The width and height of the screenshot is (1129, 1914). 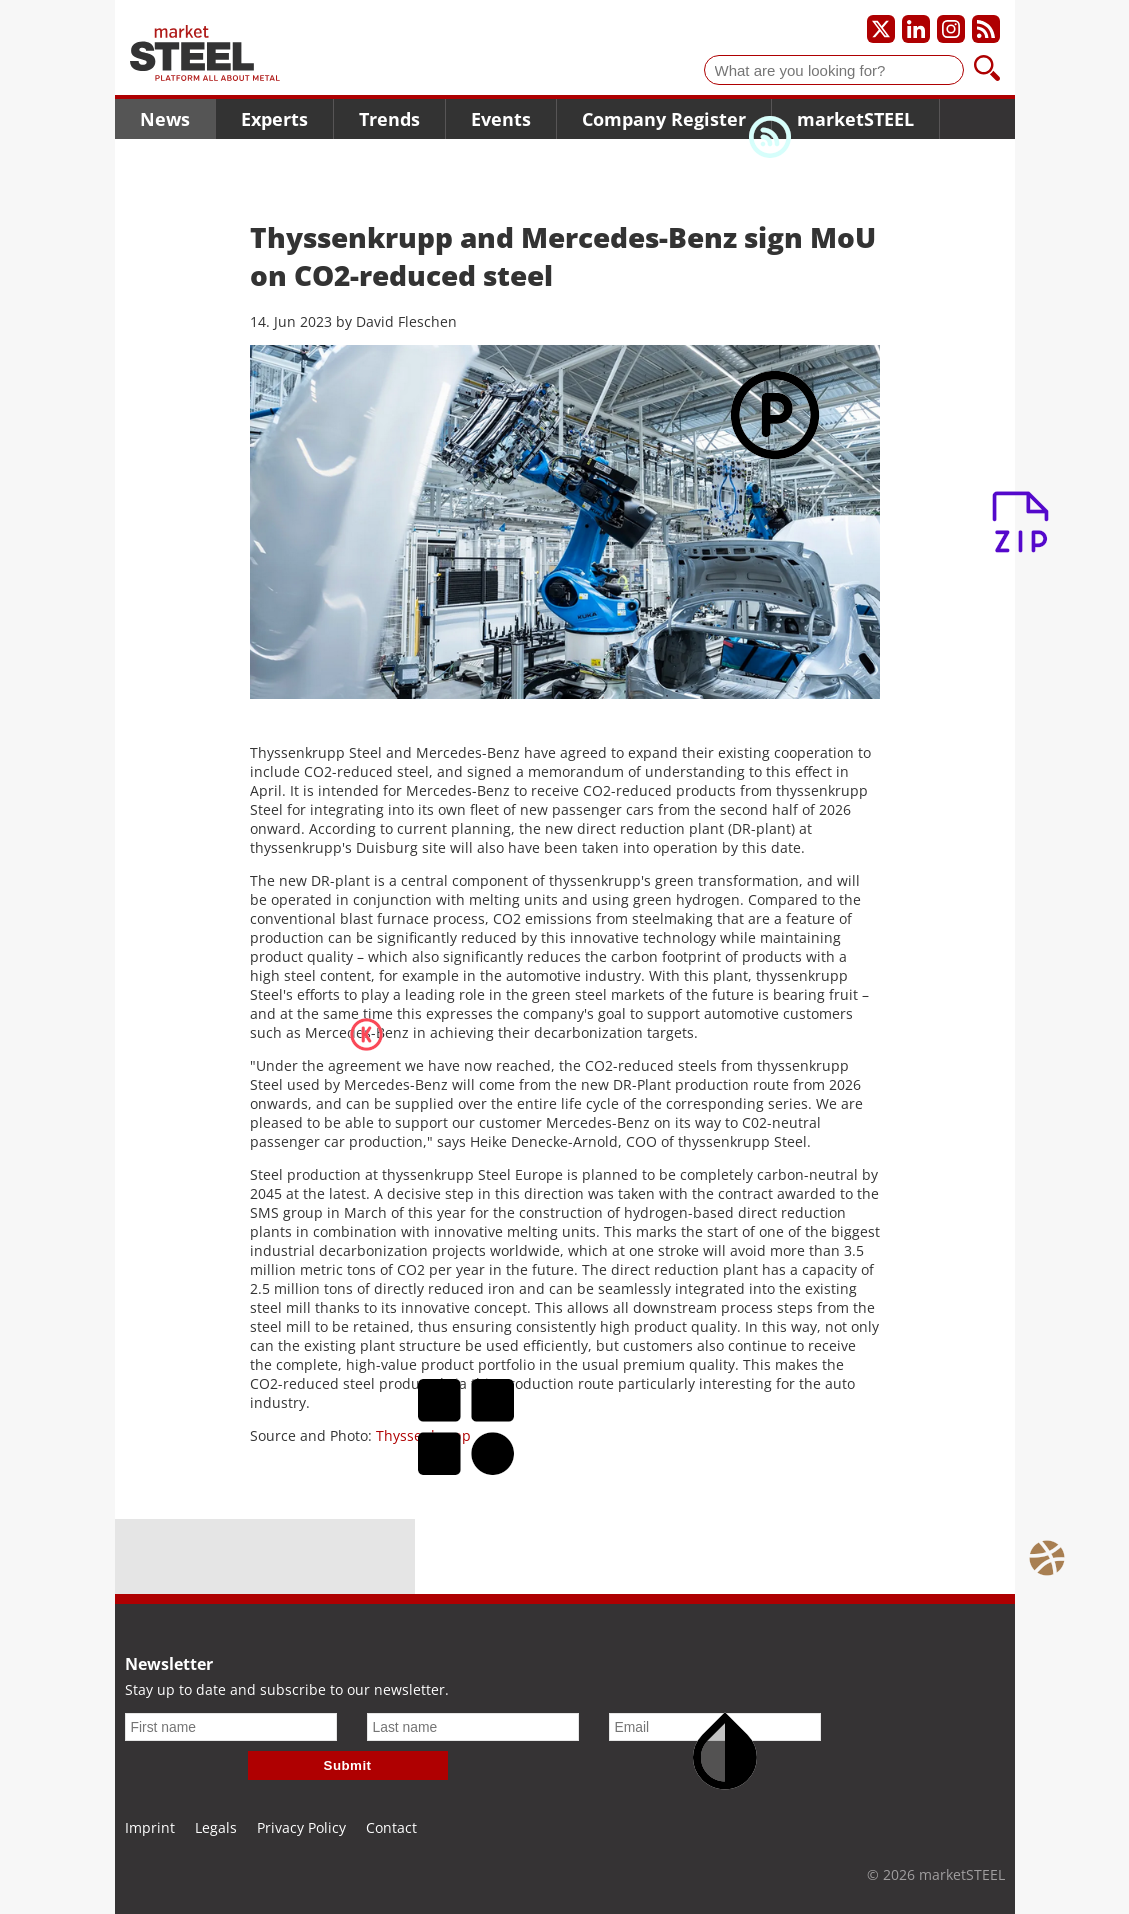 I want to click on visit Product Hunt website, so click(x=775, y=415).